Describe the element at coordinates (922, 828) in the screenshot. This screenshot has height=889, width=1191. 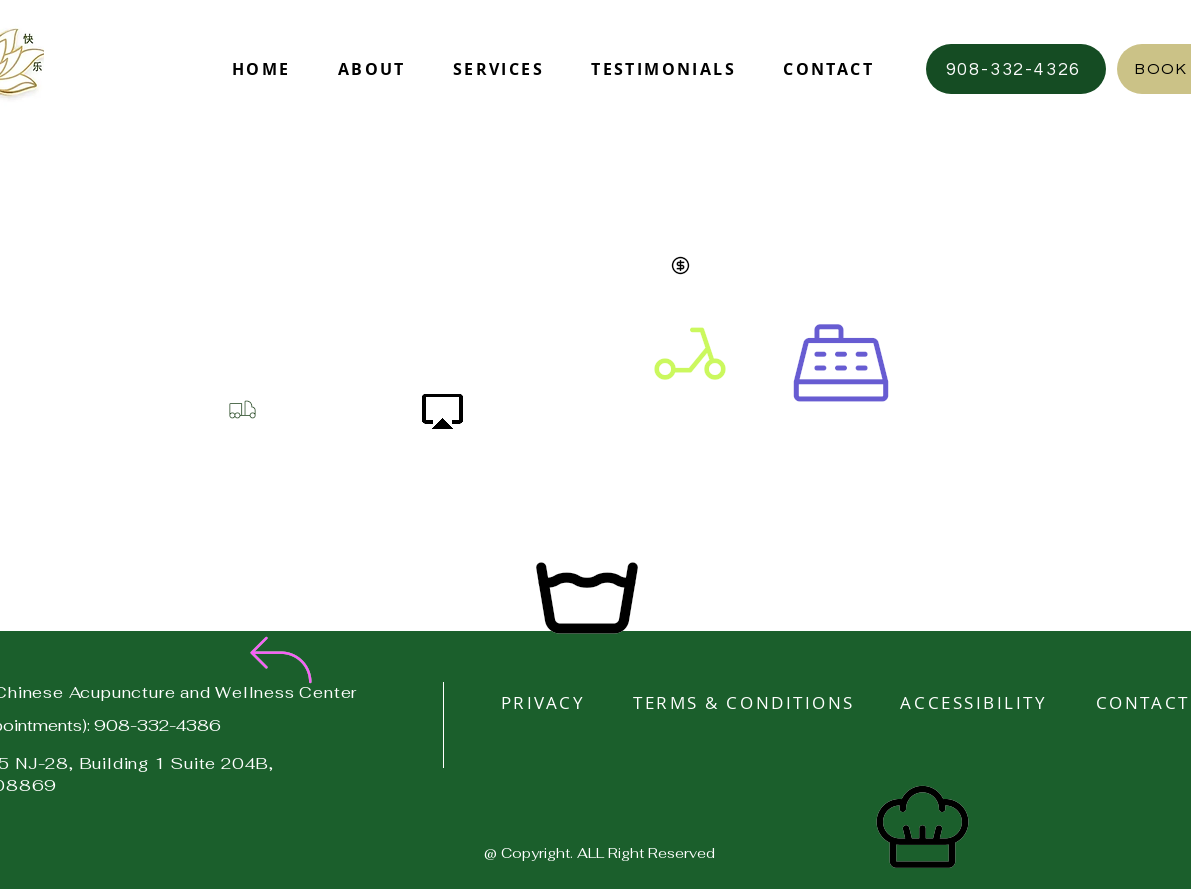
I see `browse recipes or cooking content` at that location.